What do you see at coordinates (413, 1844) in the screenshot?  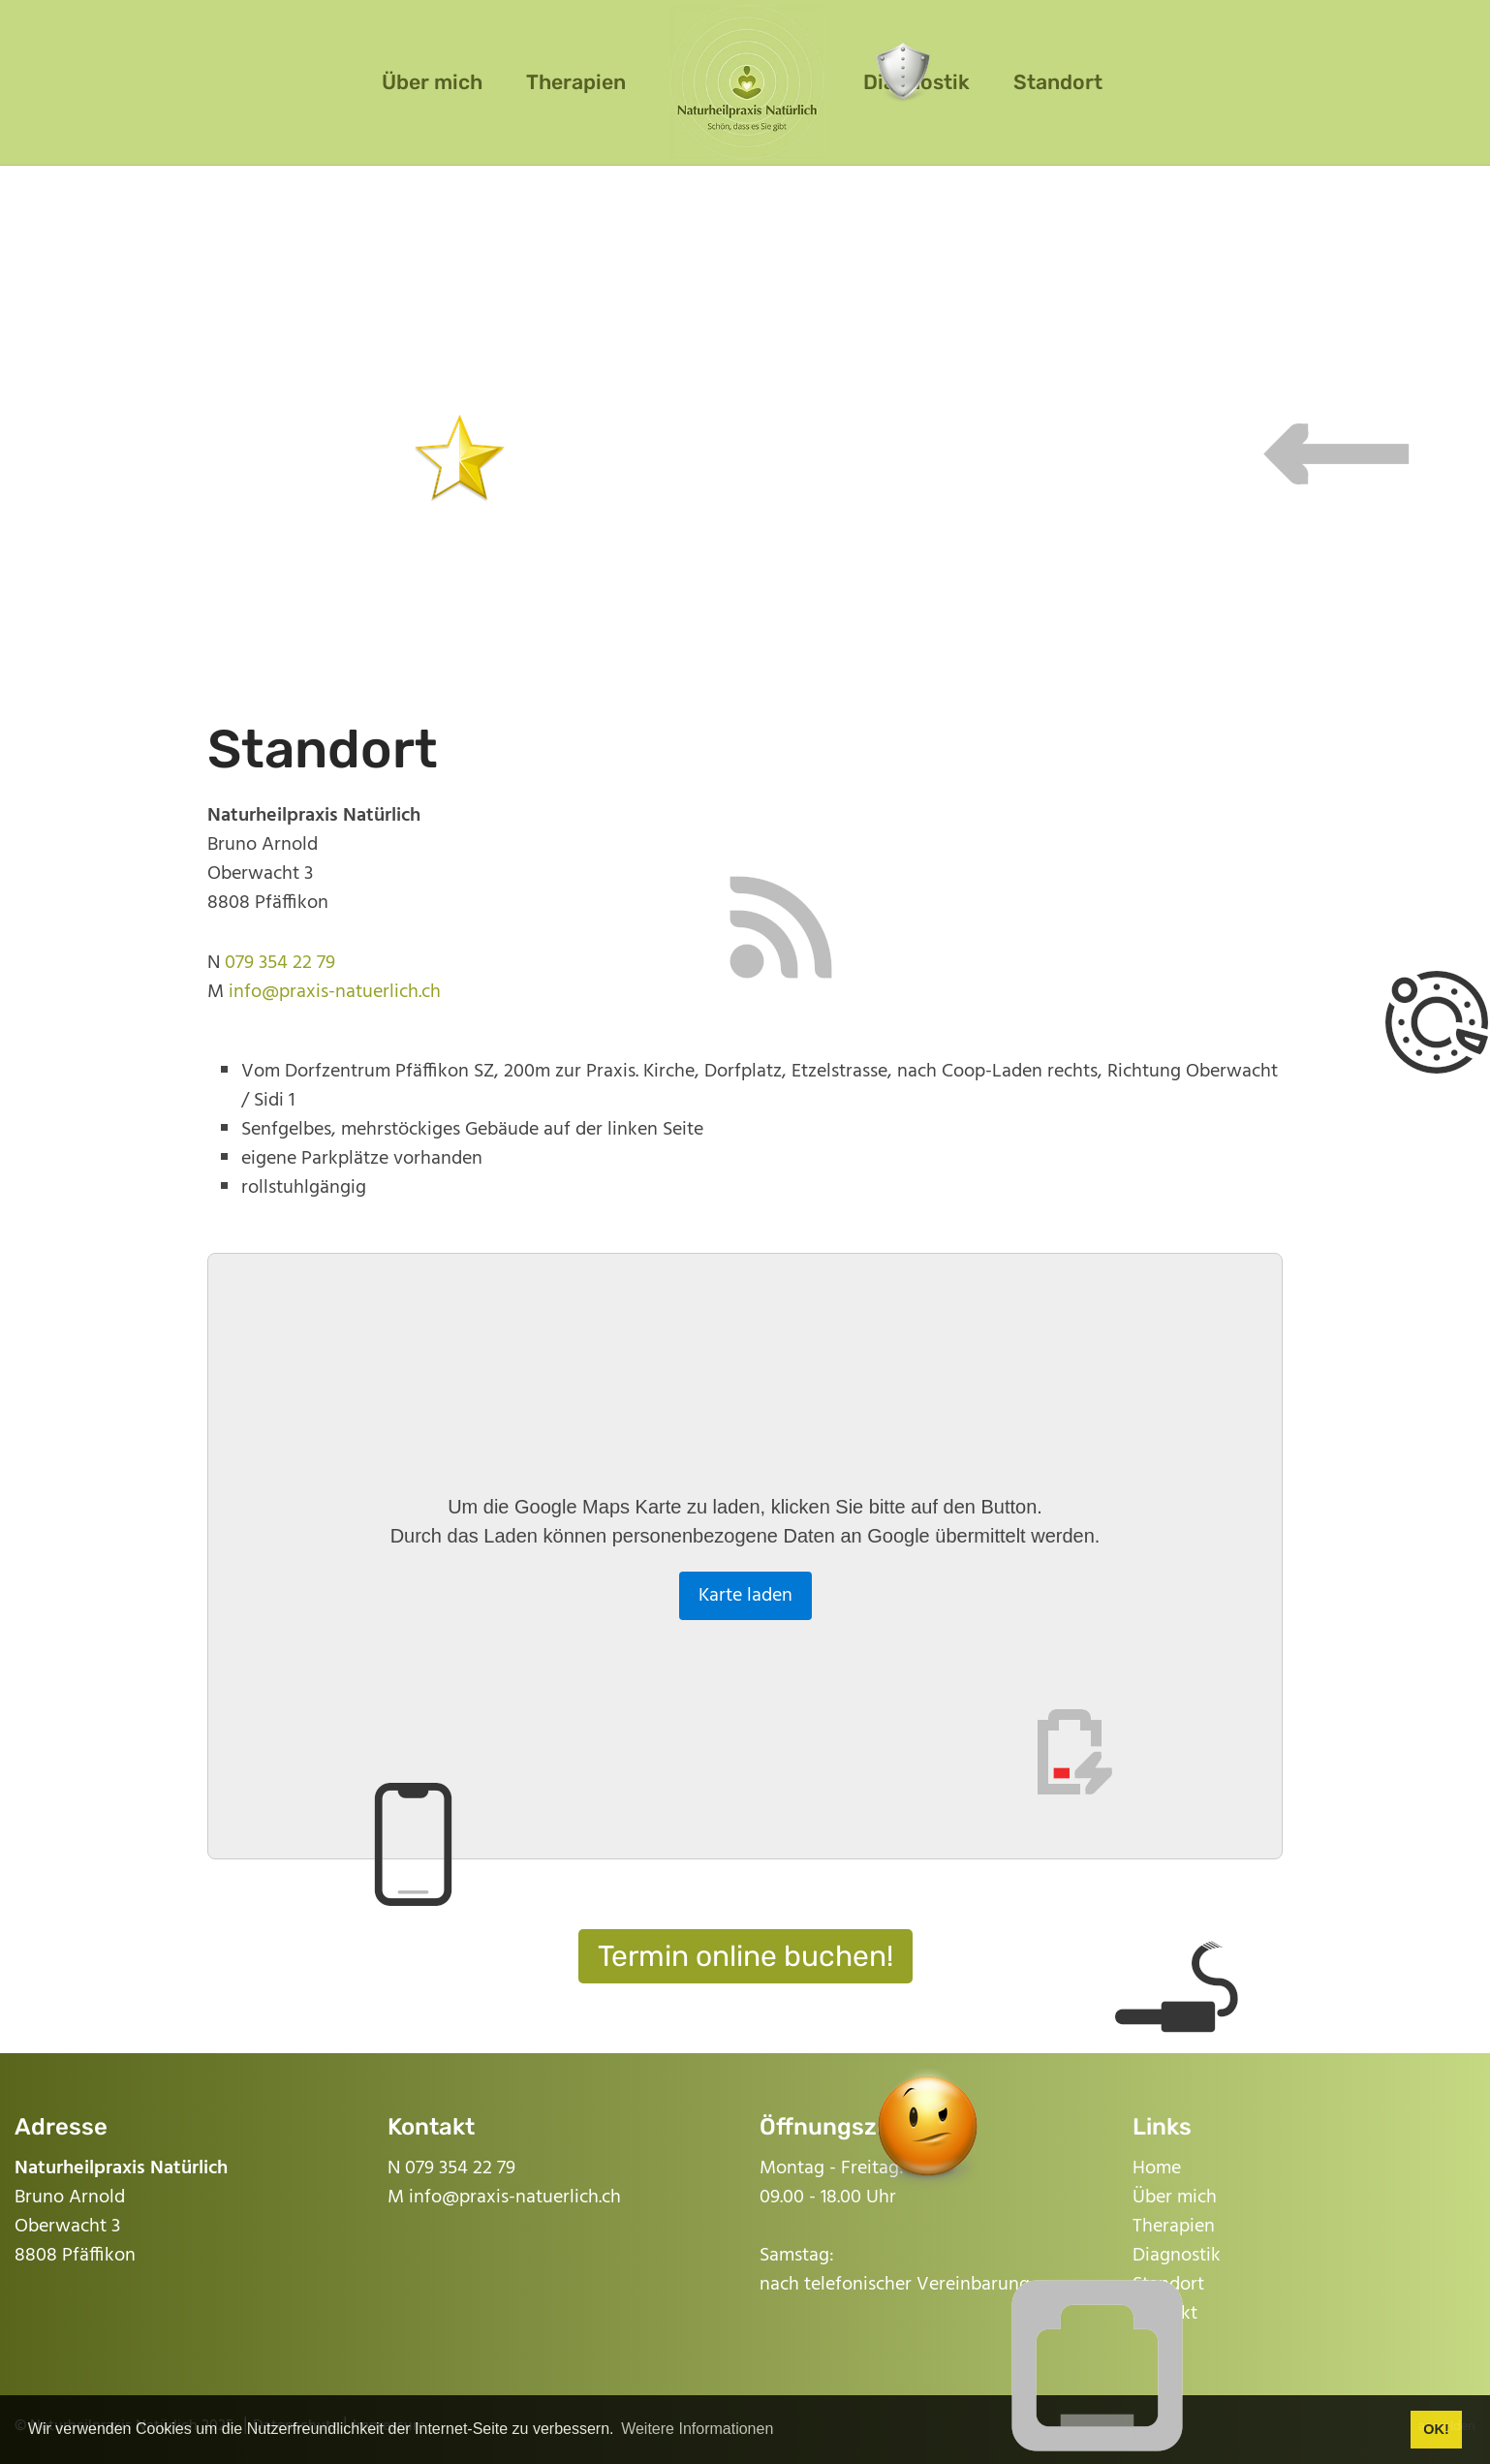 I see `indicates mobile device or smartphone` at bounding box center [413, 1844].